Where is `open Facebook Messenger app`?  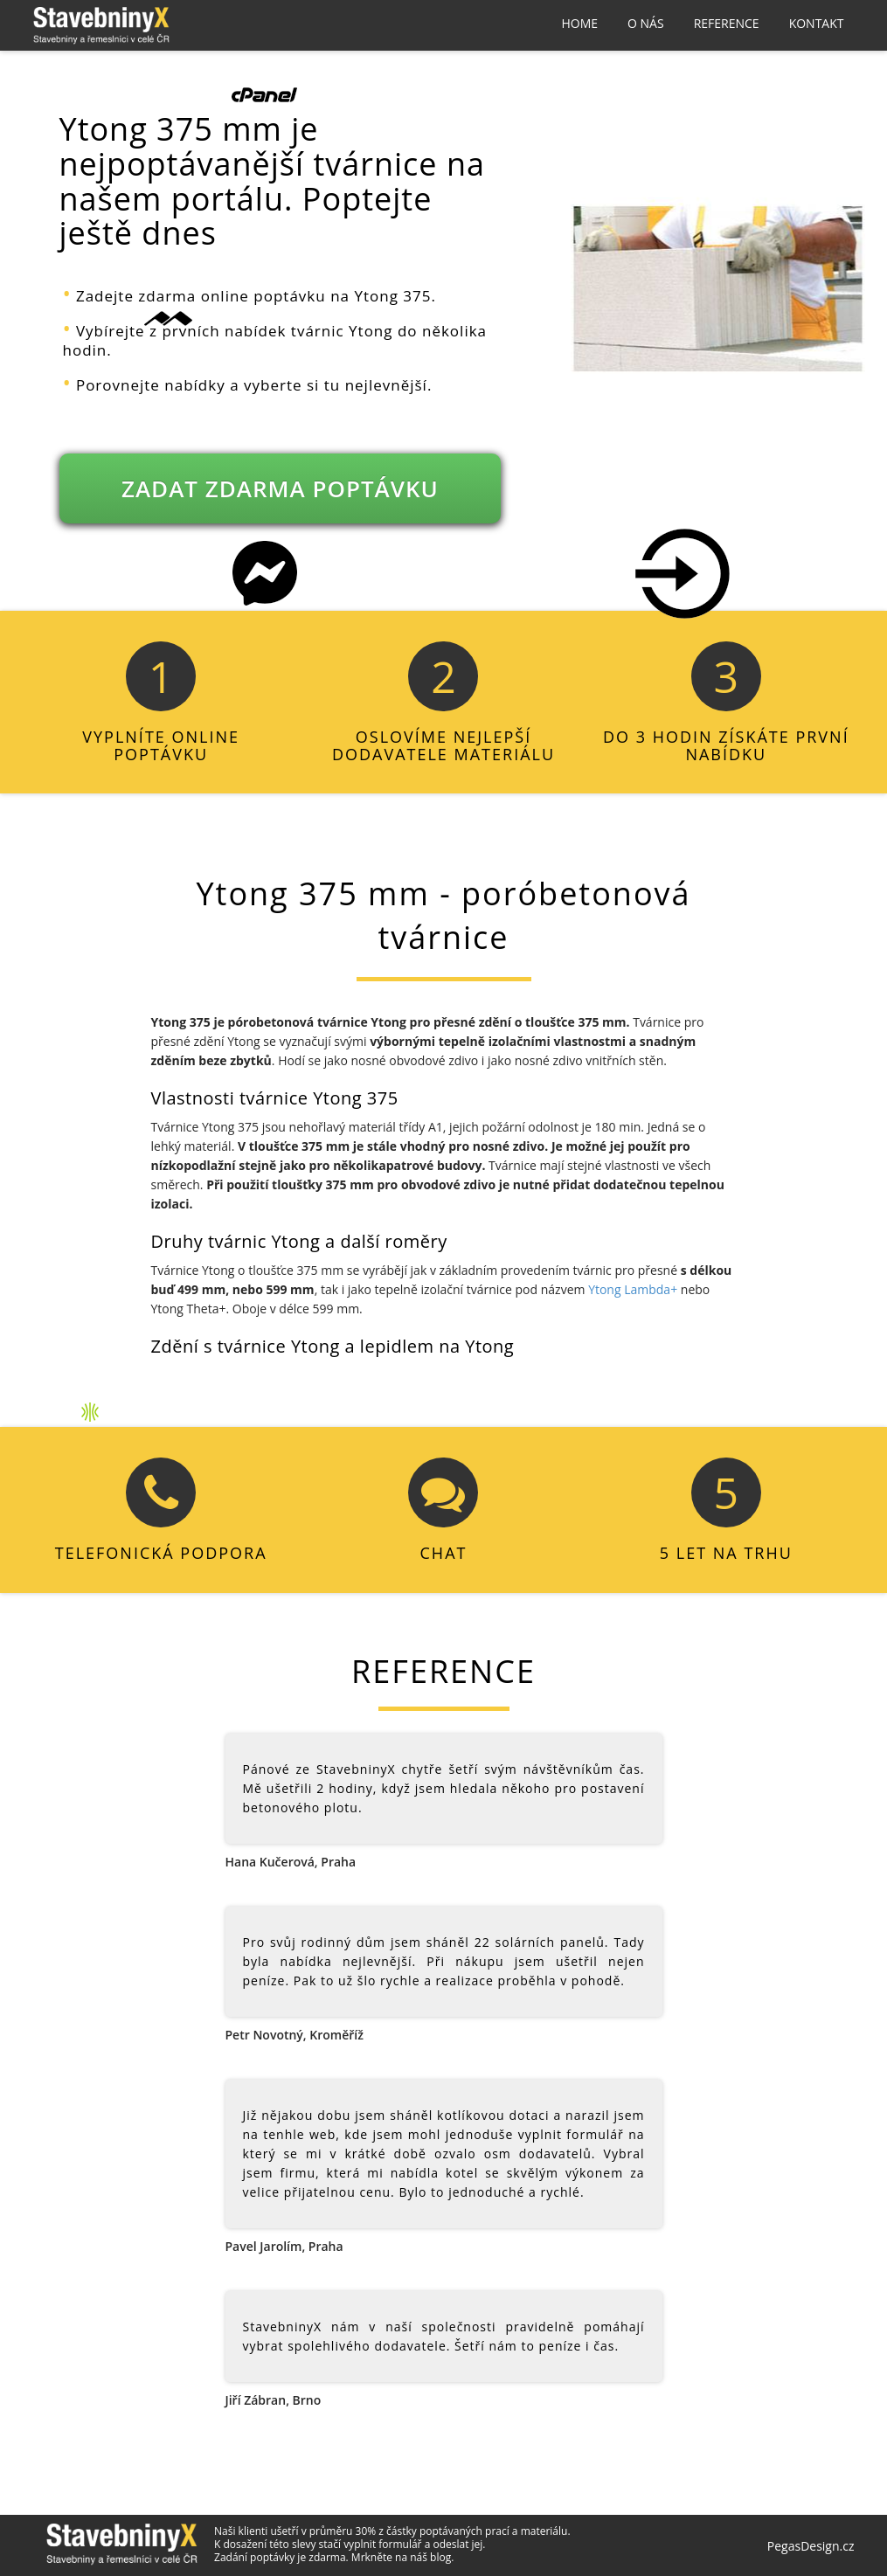
open Facebook Messenger app is located at coordinates (265, 573).